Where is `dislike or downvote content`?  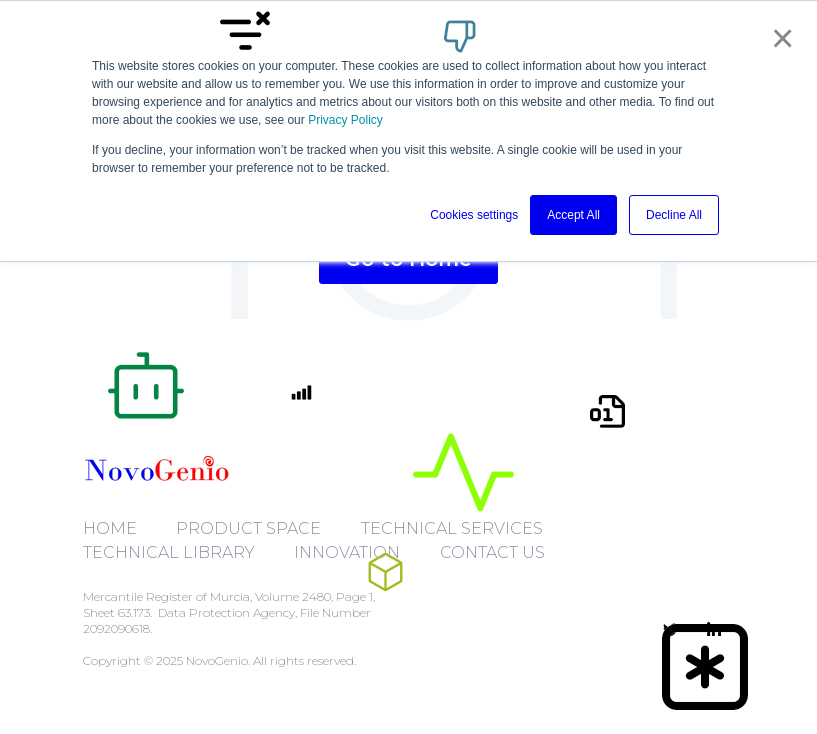 dislike or downvote content is located at coordinates (459, 36).